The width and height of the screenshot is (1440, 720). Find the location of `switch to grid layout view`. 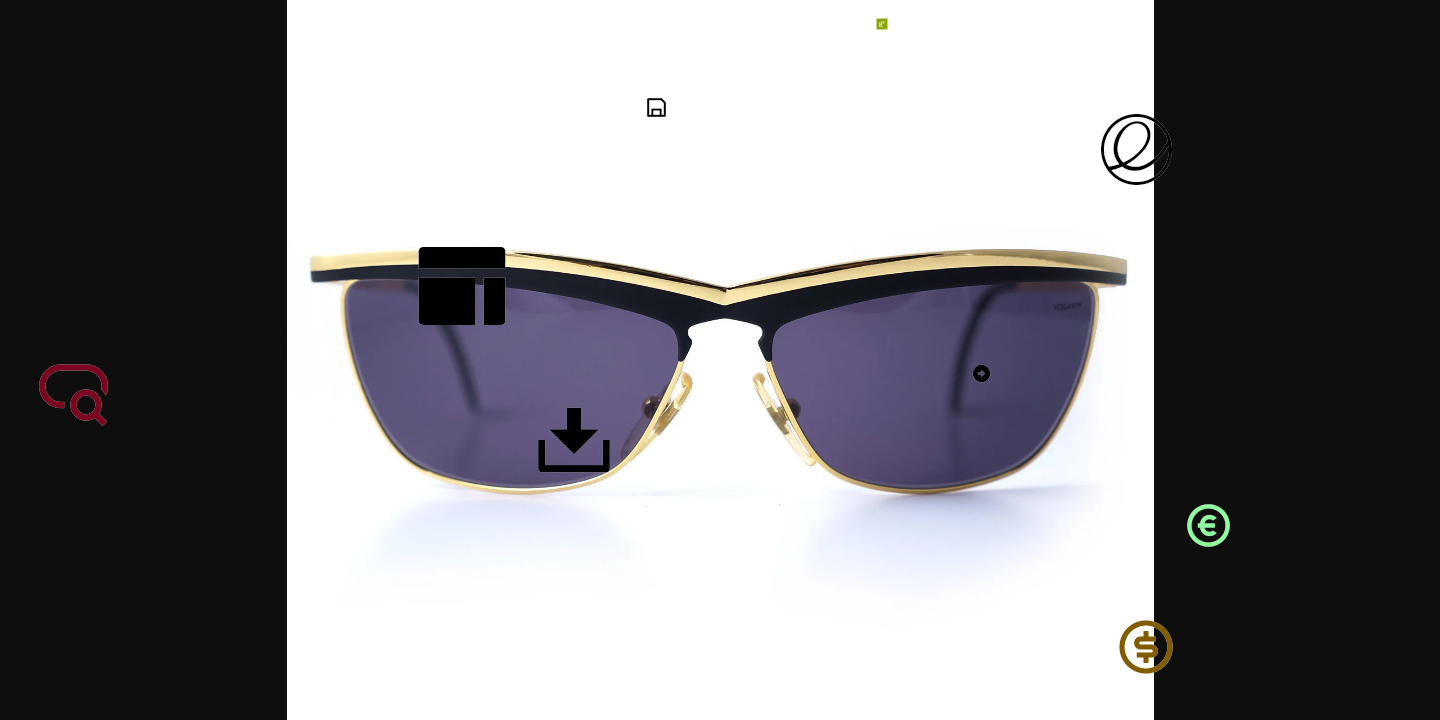

switch to grid layout view is located at coordinates (462, 286).